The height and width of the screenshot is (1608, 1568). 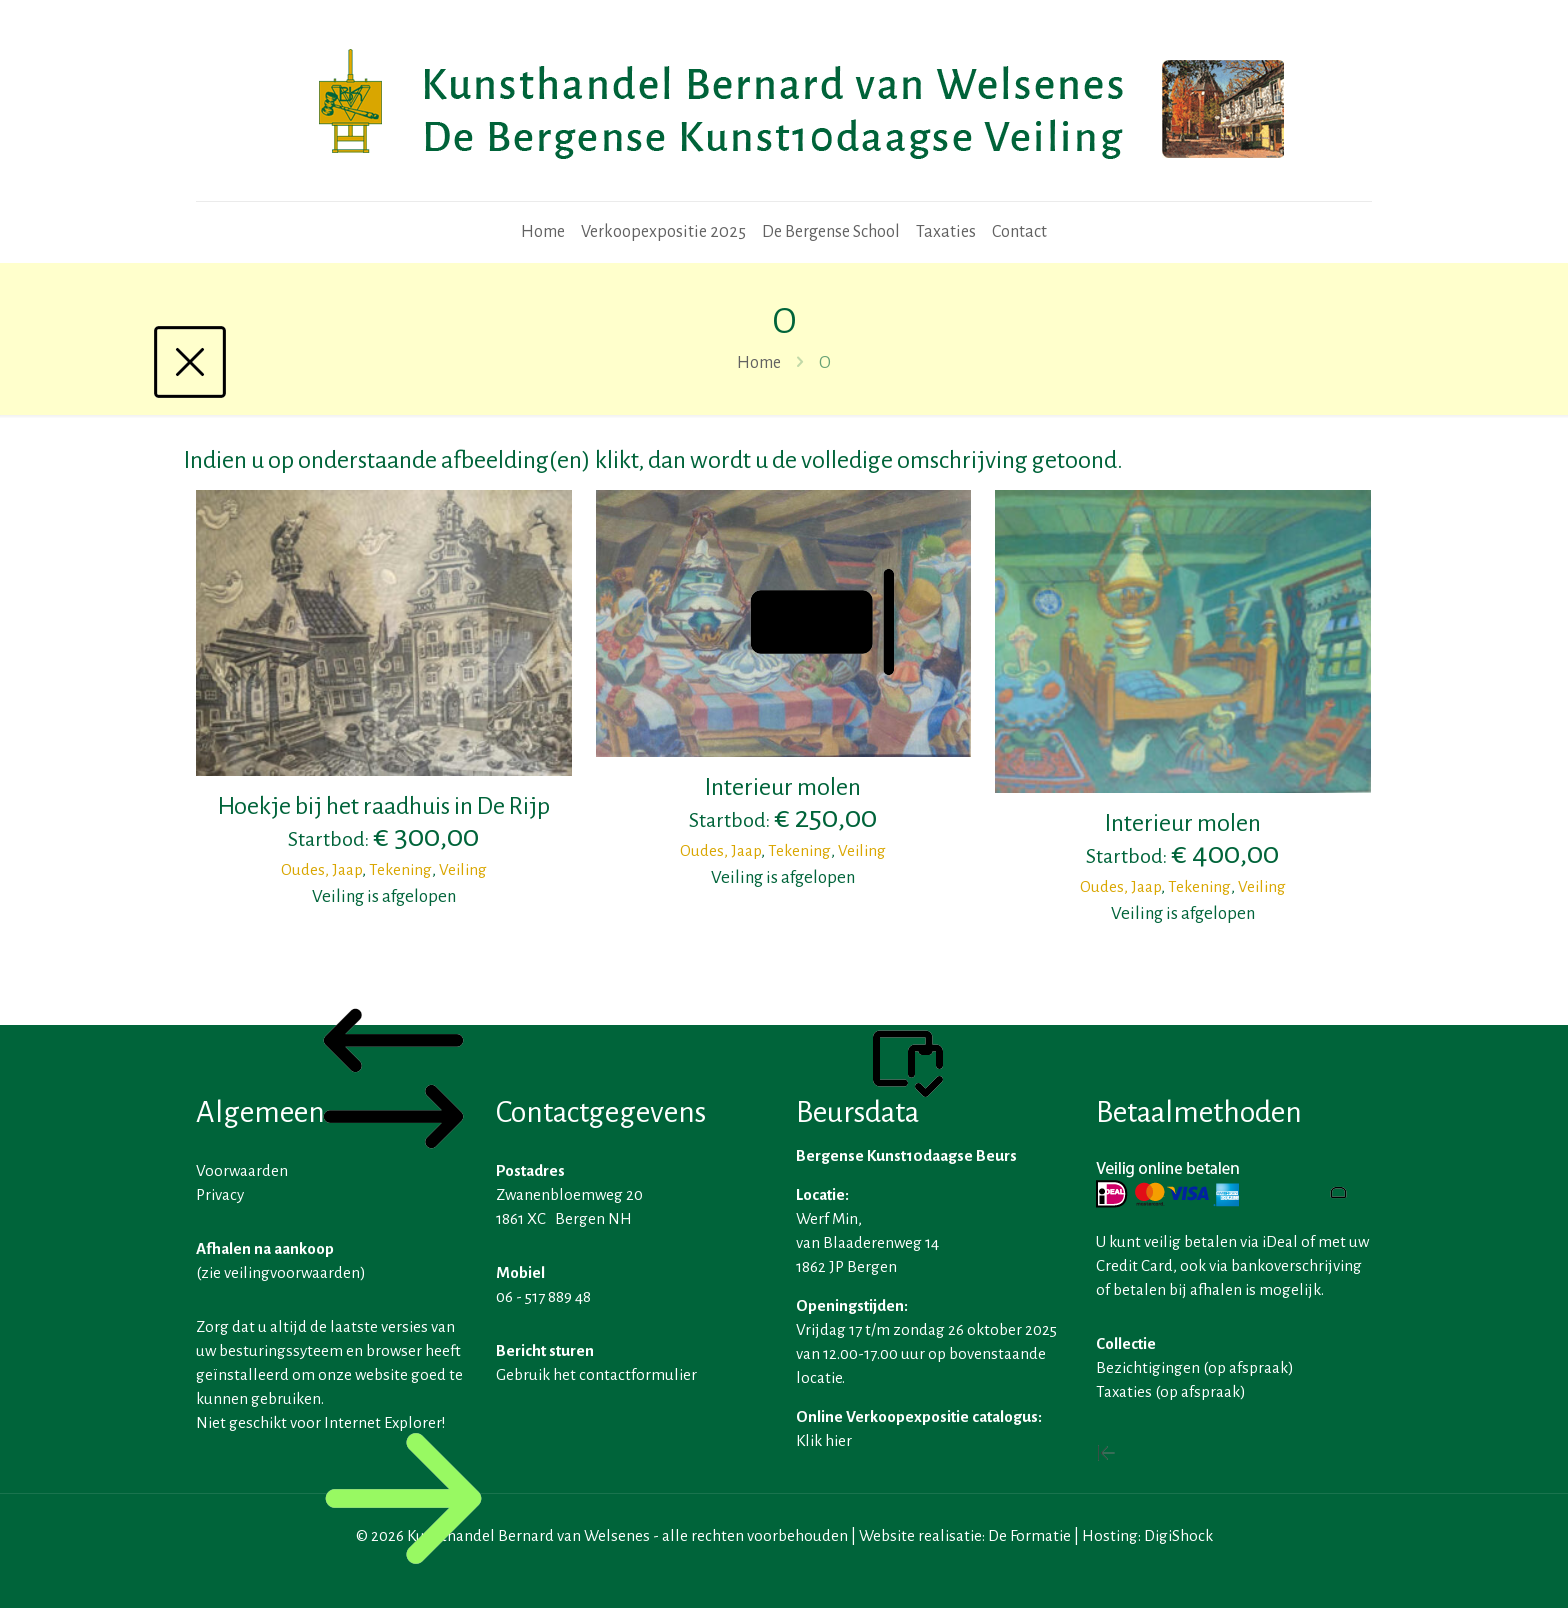 I want to click on devices successfully synced or connected, so click(x=908, y=1062).